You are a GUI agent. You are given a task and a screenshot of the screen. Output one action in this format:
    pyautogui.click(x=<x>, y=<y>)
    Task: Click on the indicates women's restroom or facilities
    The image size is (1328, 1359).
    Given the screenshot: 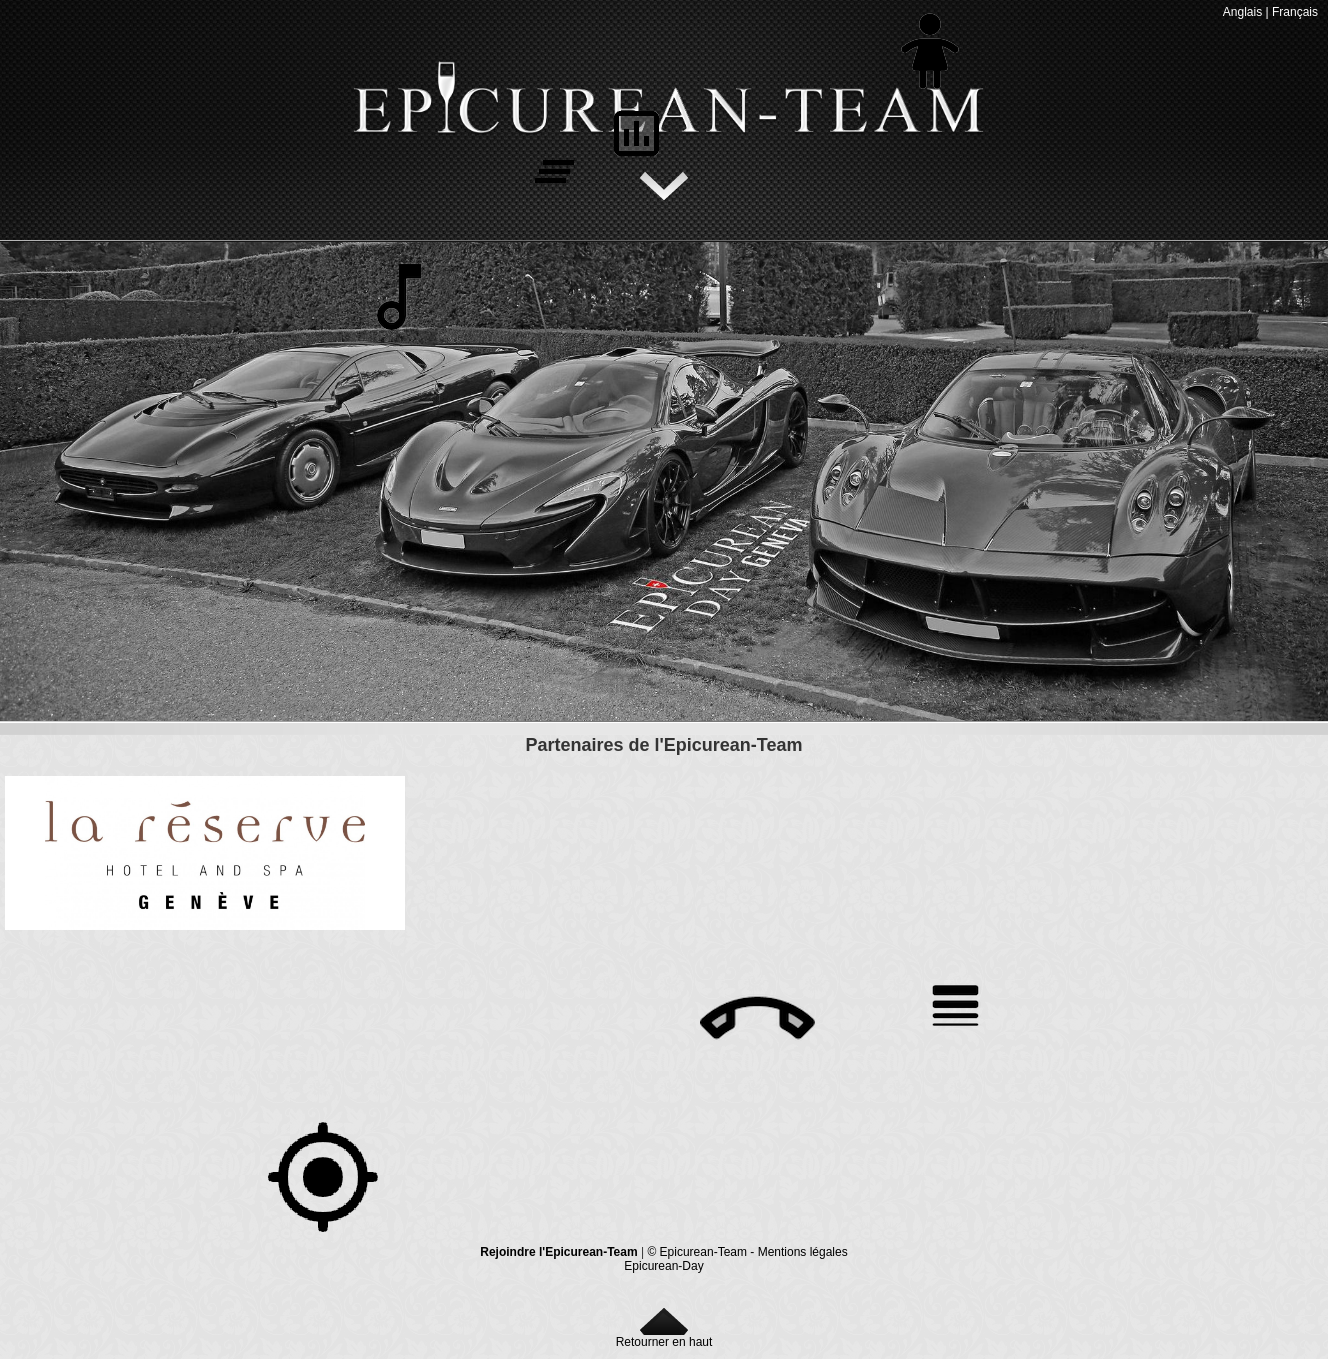 What is the action you would take?
    pyautogui.click(x=930, y=53)
    